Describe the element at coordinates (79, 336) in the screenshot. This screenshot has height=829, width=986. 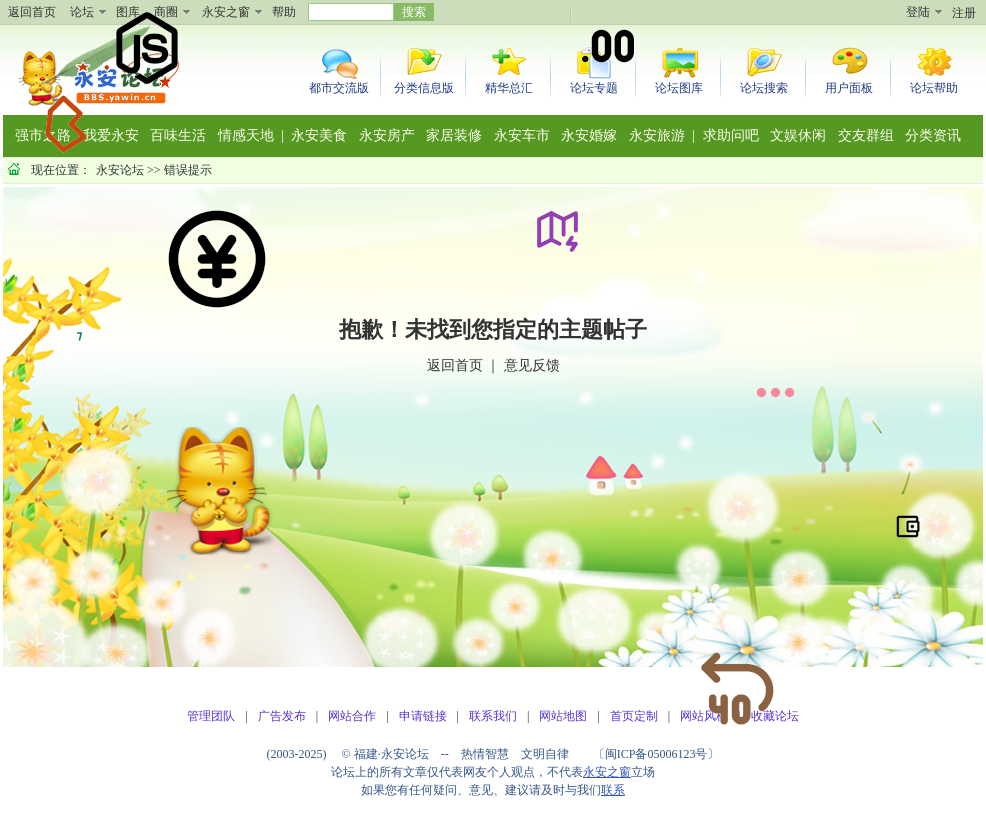
I see `indicates item number 7 in a list or sequence` at that location.